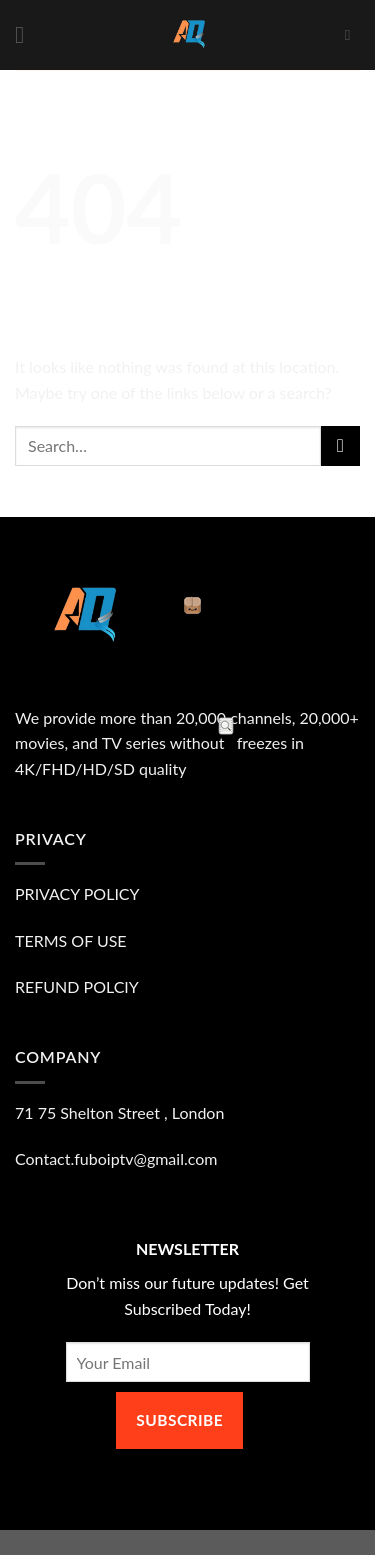 This screenshot has height=1555, width=375. What do you see at coordinates (192, 605) in the screenshot?
I see `open boxbuddy container management app` at bounding box center [192, 605].